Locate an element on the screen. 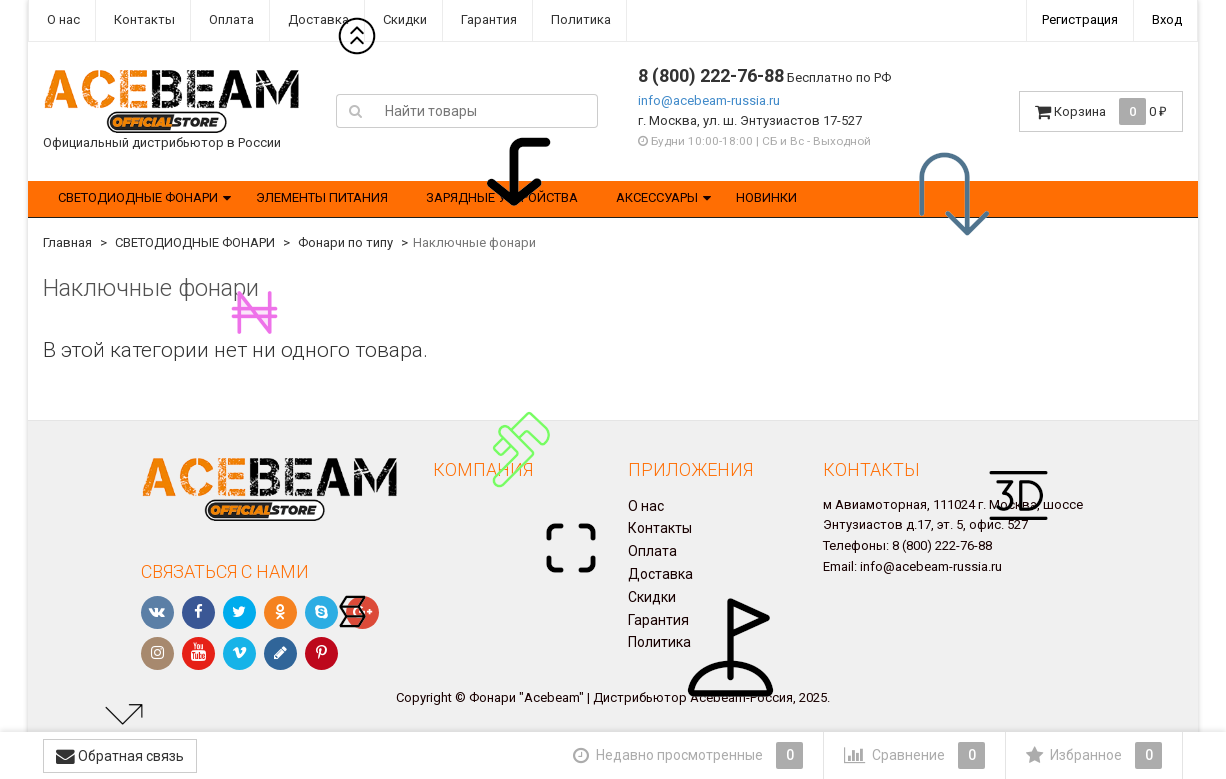 The width and height of the screenshot is (1226, 779). access plumbing or maintenance tools is located at coordinates (517, 449).